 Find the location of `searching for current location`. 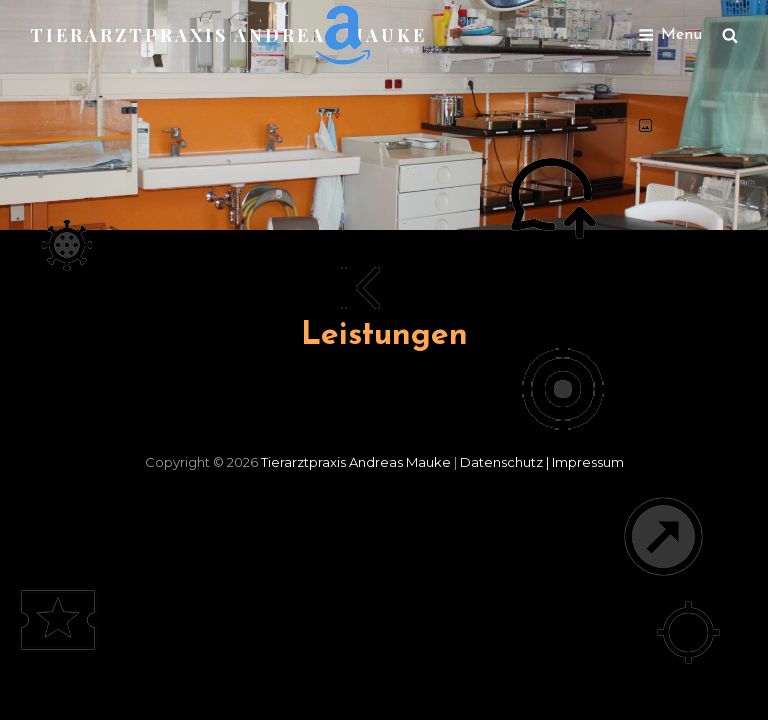

searching for current location is located at coordinates (688, 632).